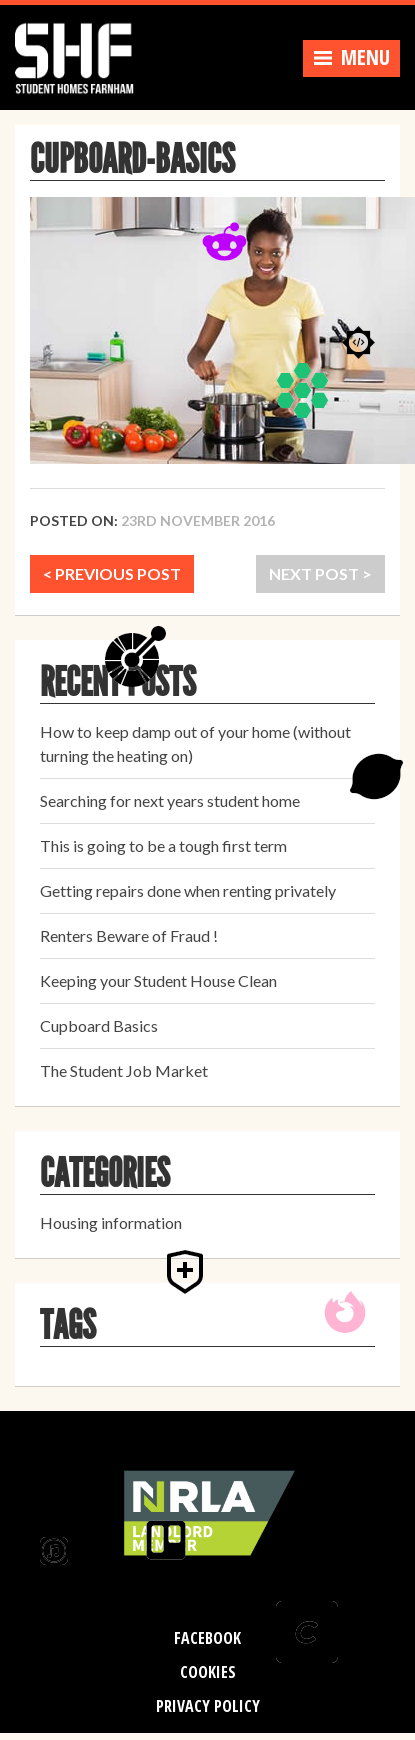  Describe the element at coordinates (185, 1272) in the screenshot. I see `add security protection or shield` at that location.